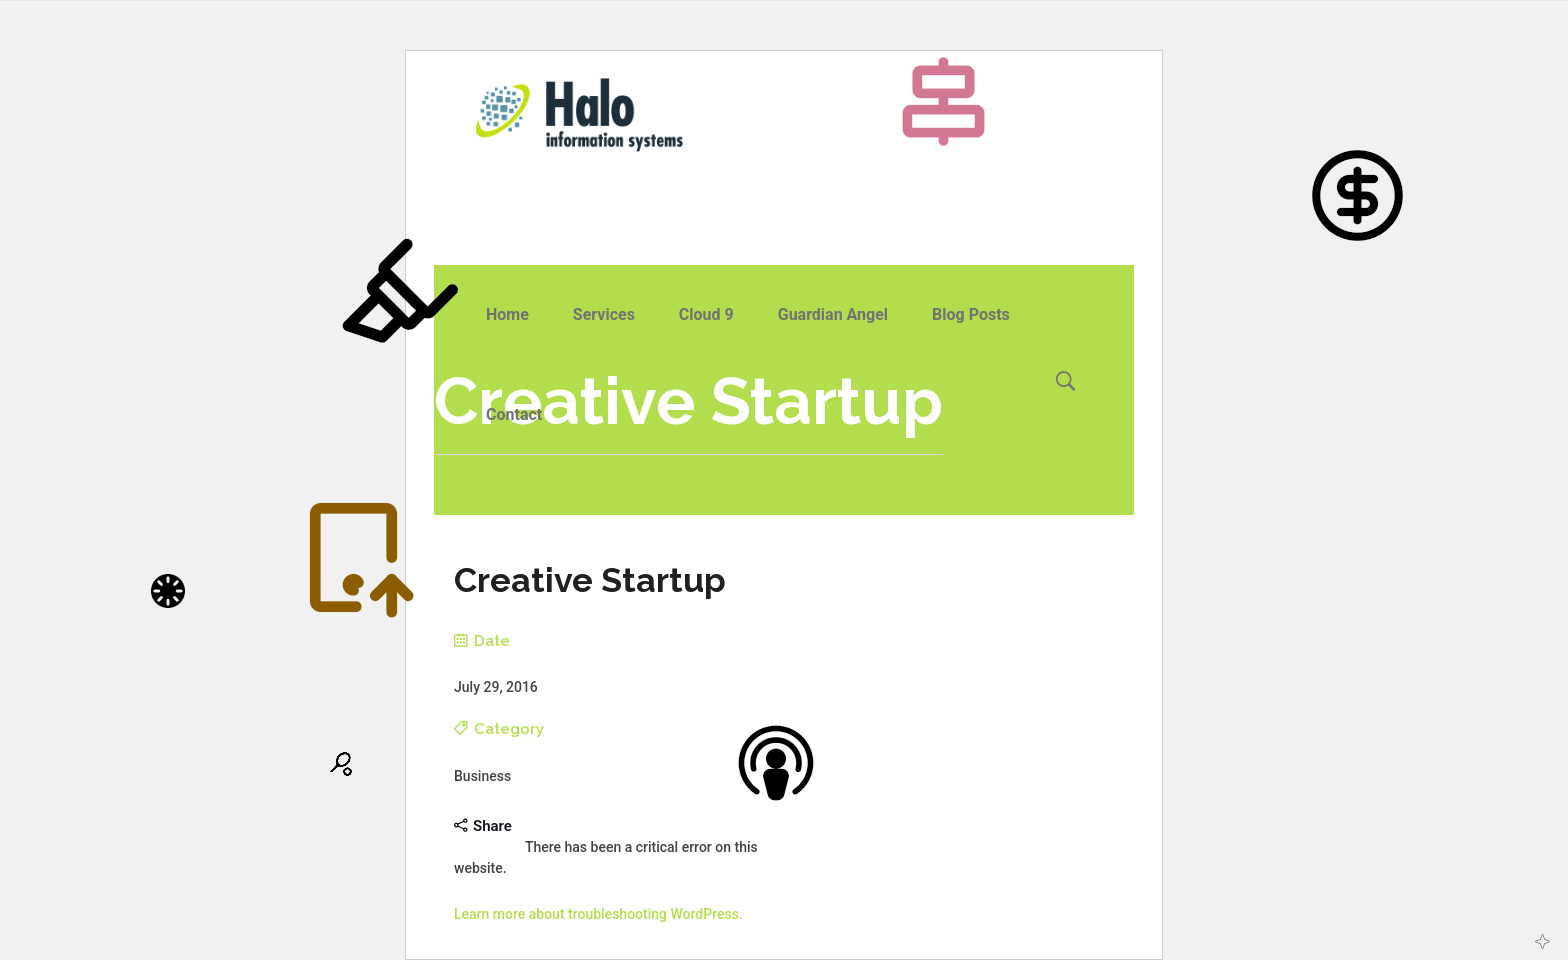 This screenshot has width=1568, height=960. I want to click on indicates a featured or highlighted item, so click(1542, 941).